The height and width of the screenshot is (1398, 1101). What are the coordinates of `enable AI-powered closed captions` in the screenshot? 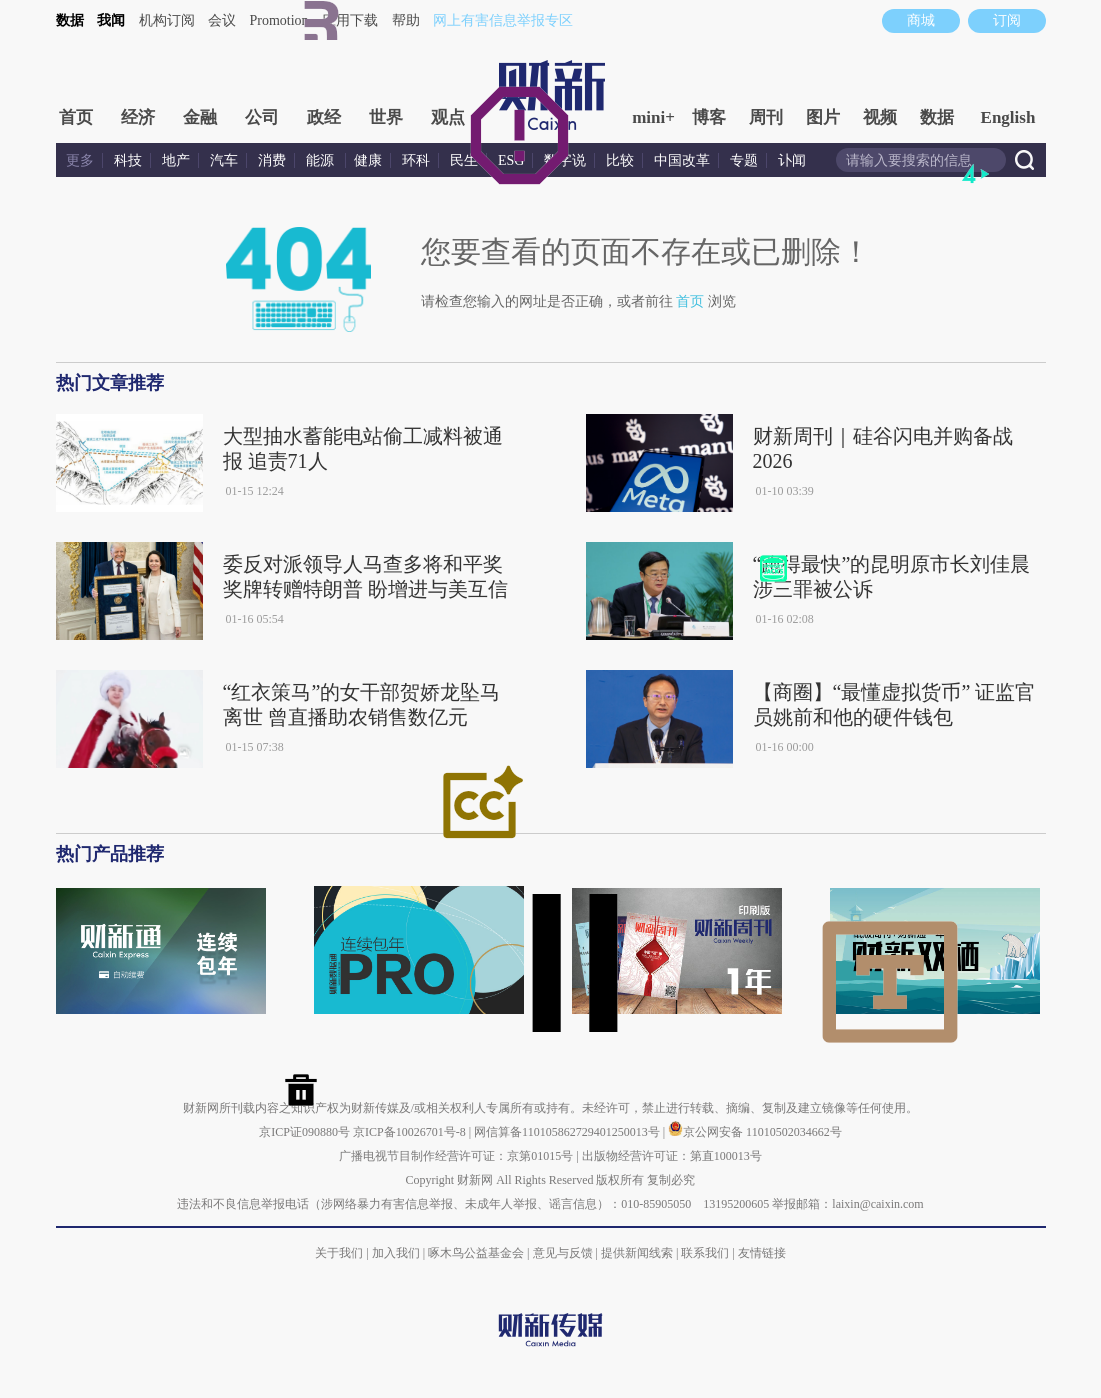 It's located at (479, 805).